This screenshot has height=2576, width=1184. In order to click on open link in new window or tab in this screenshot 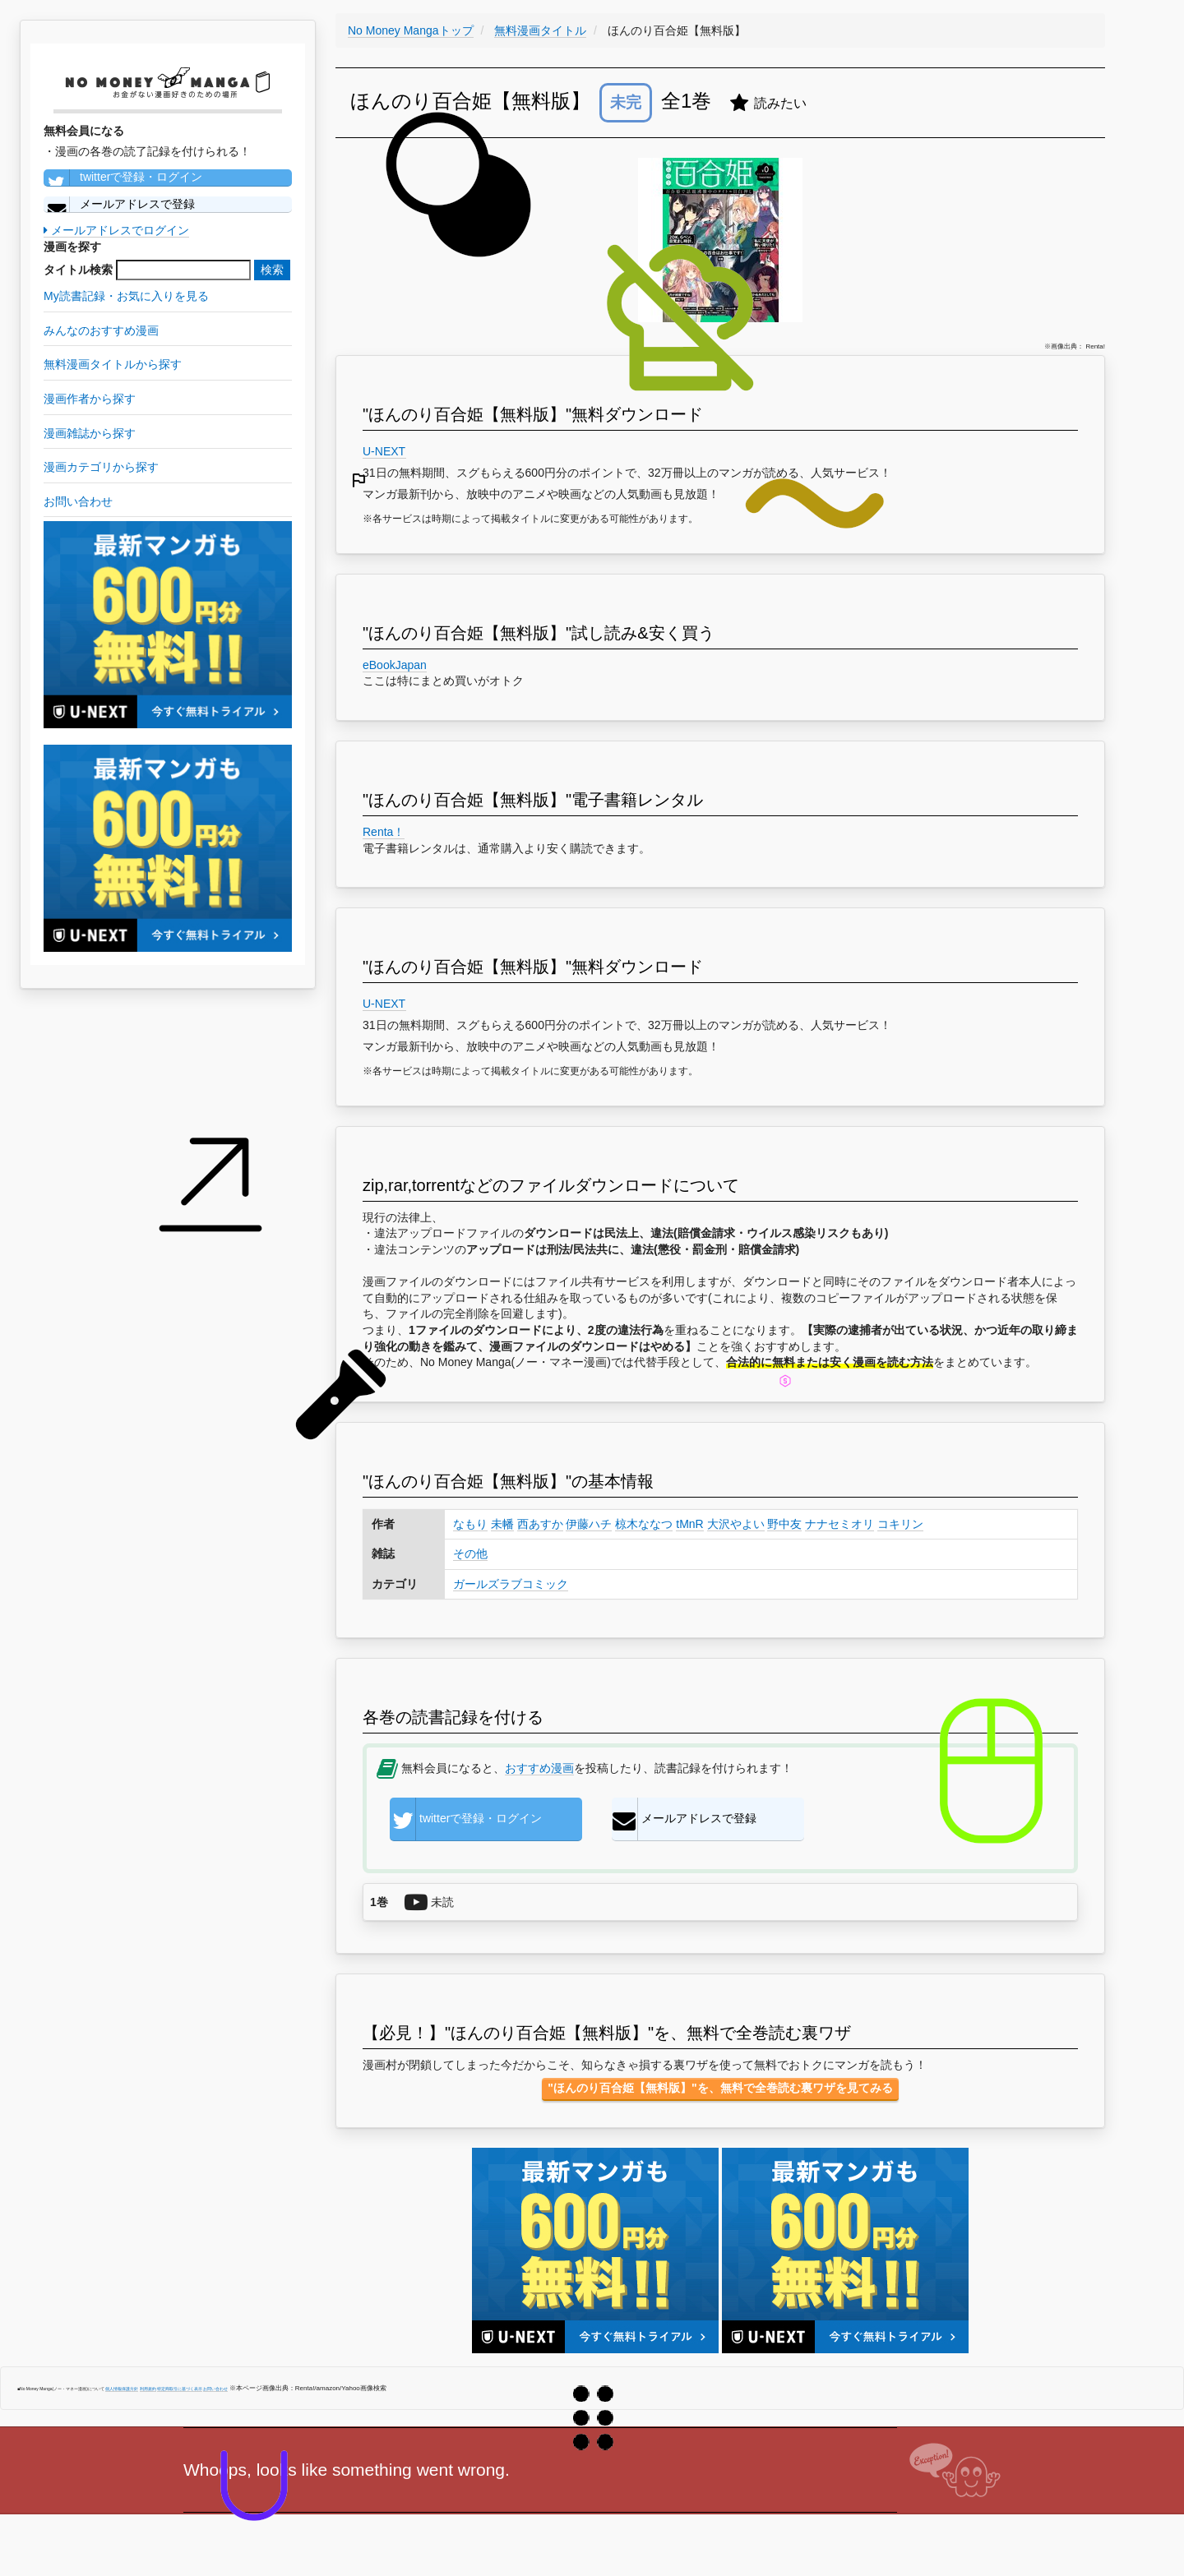, I will do `click(210, 1180)`.